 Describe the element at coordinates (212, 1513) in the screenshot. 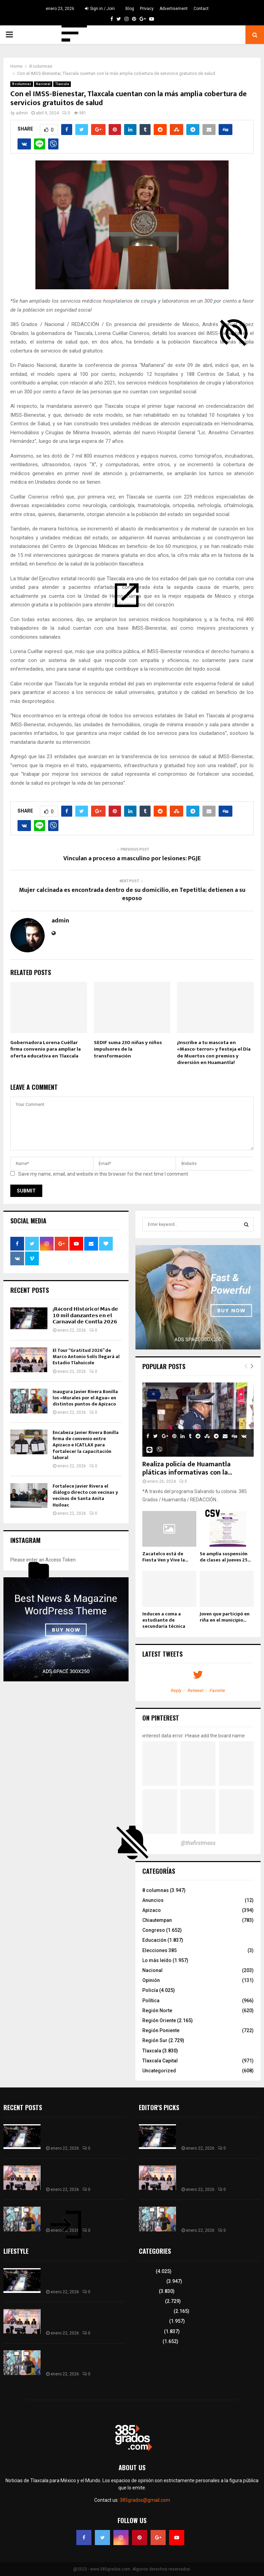

I see `export data as a CSV file` at that location.